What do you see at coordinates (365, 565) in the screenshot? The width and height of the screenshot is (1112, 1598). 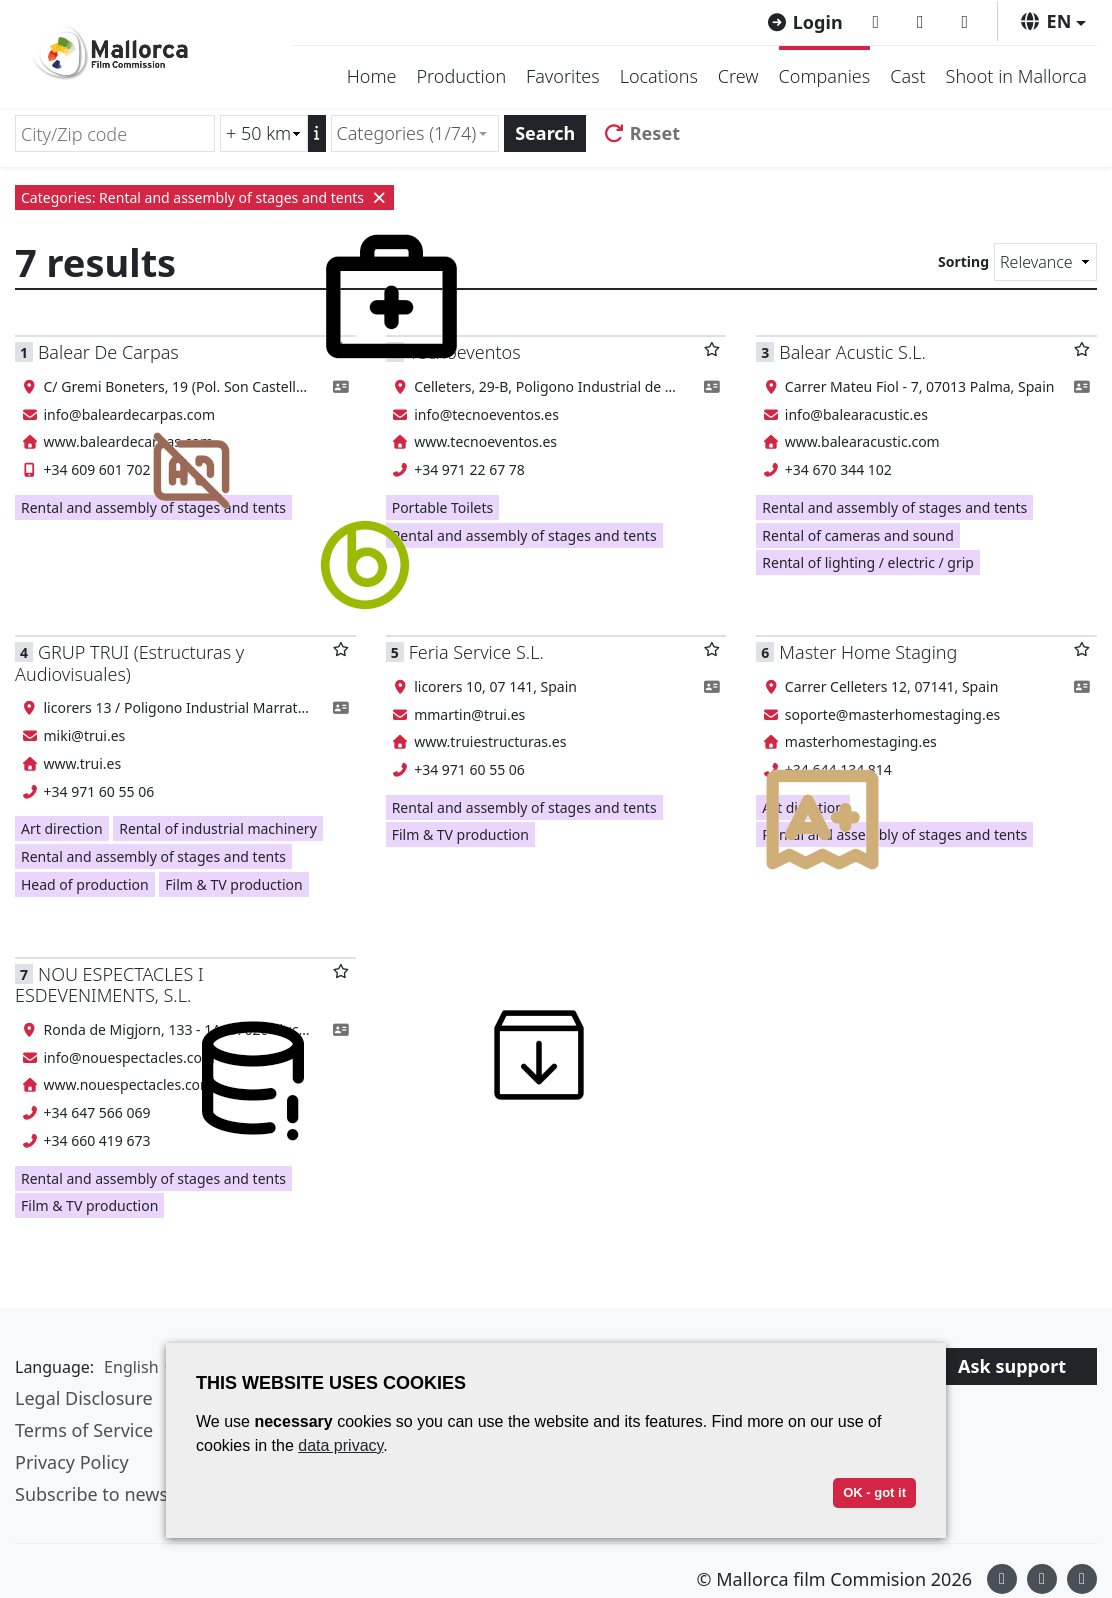 I see `beats audio brand logo` at bounding box center [365, 565].